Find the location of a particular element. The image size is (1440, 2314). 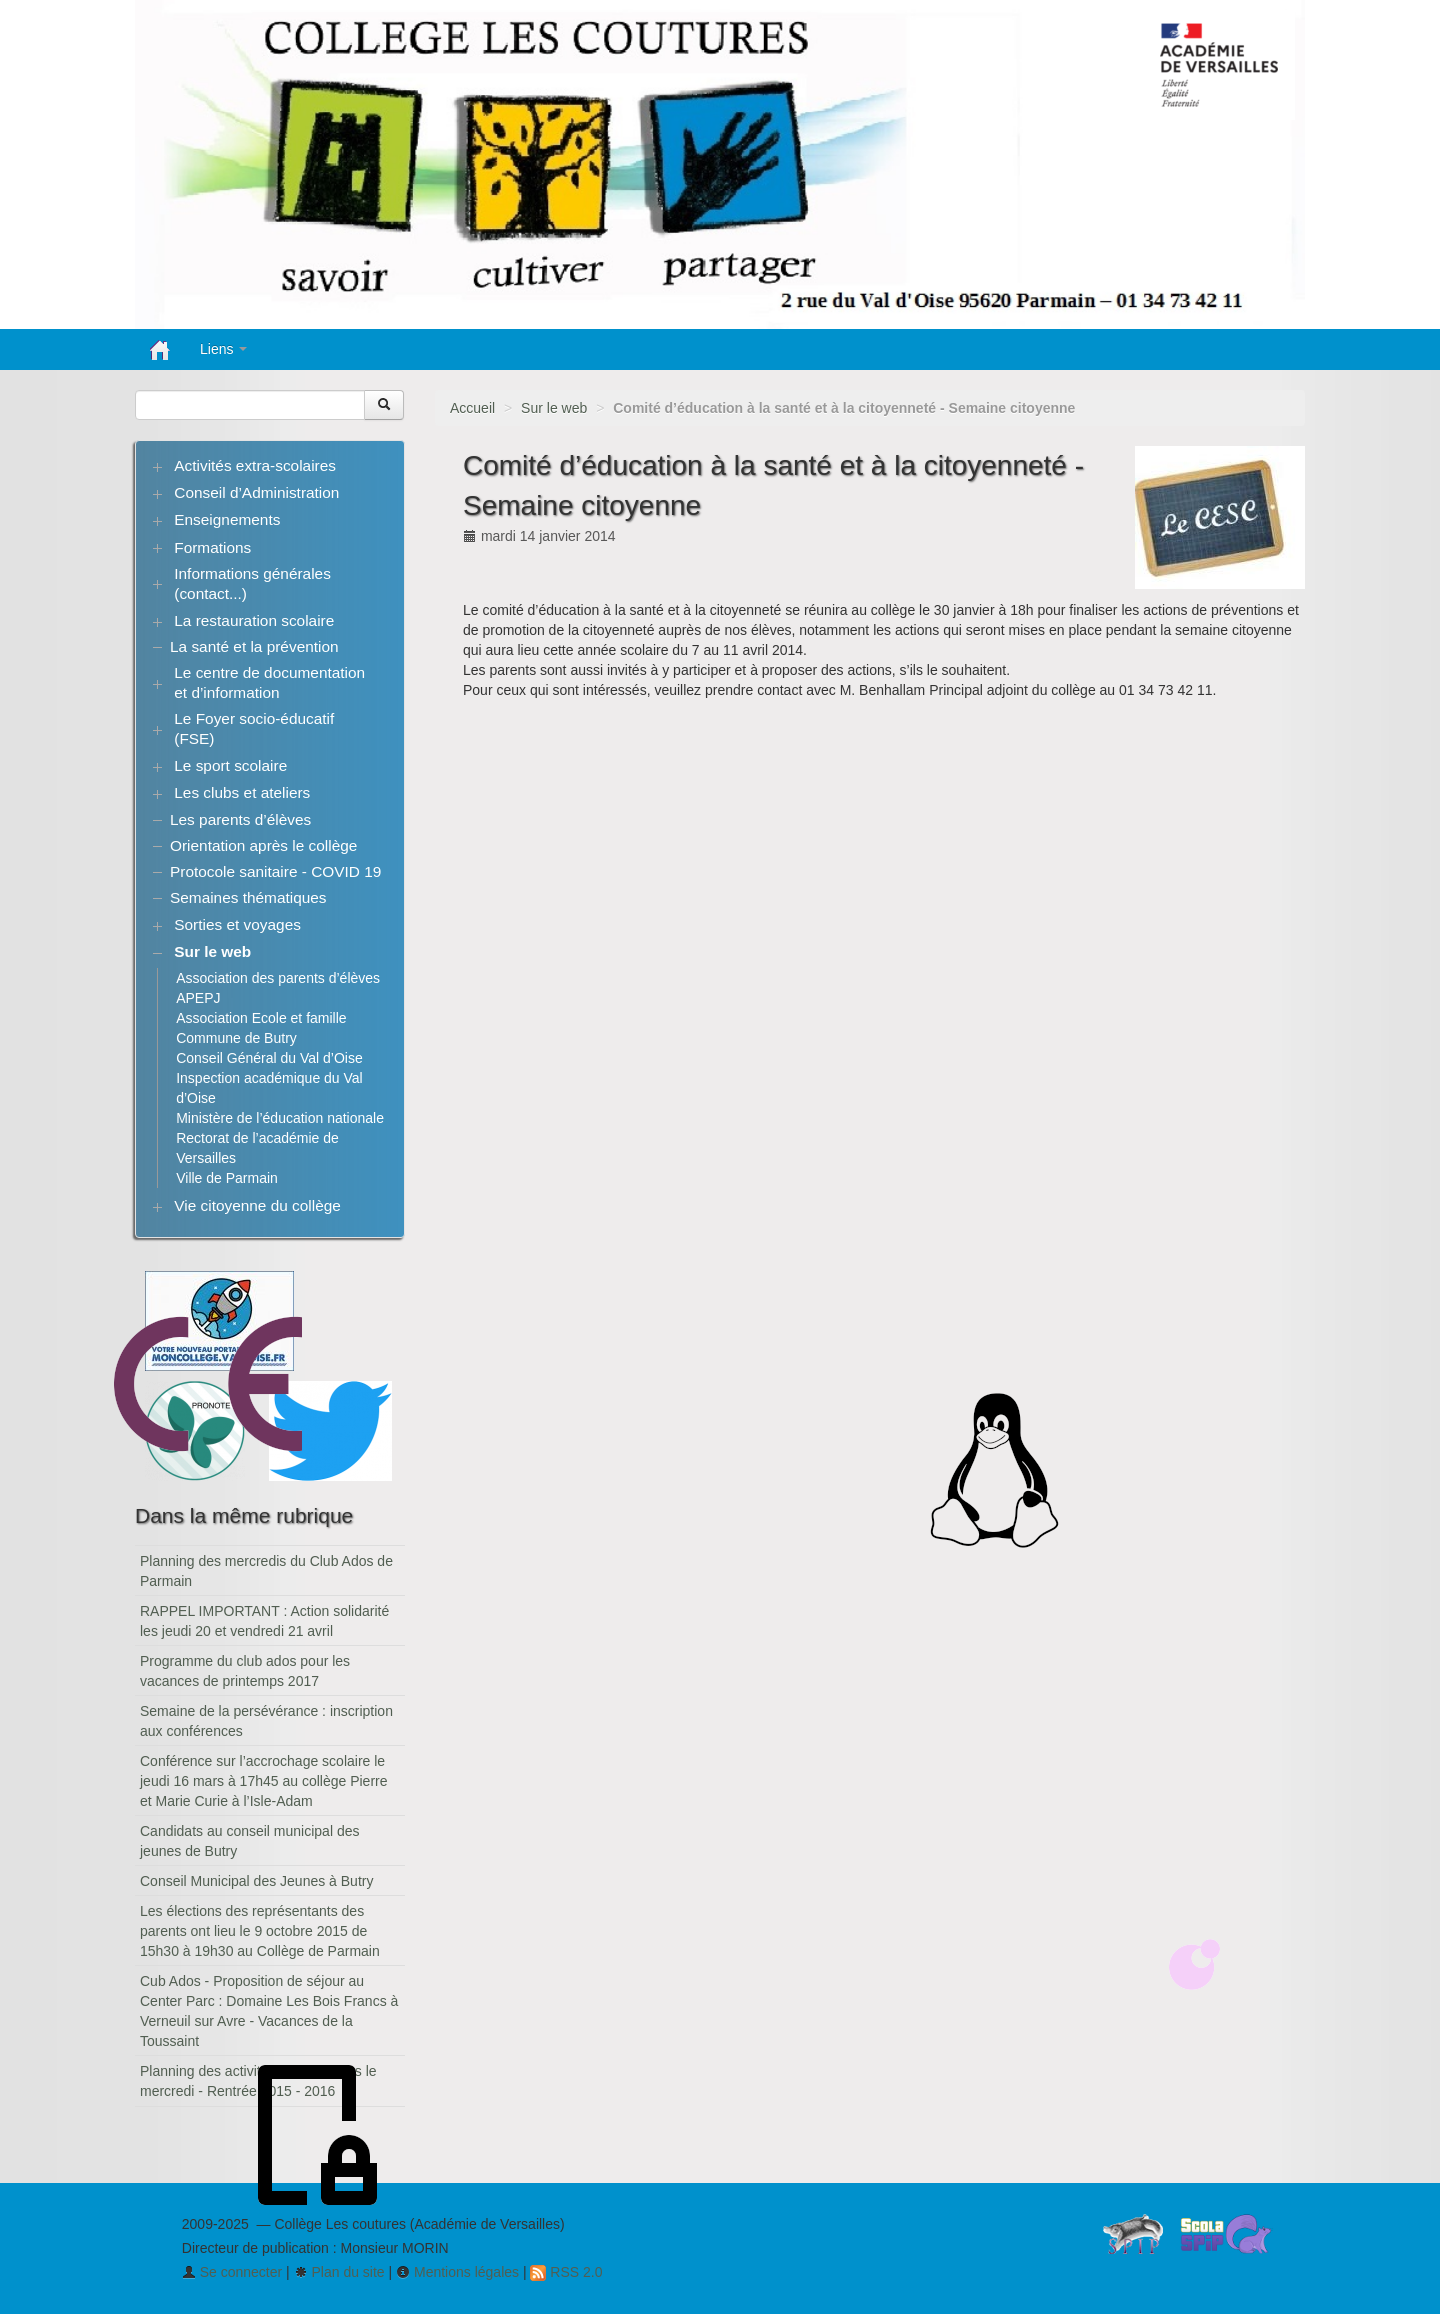

moonrepo logo is located at coordinates (1194, 1964).